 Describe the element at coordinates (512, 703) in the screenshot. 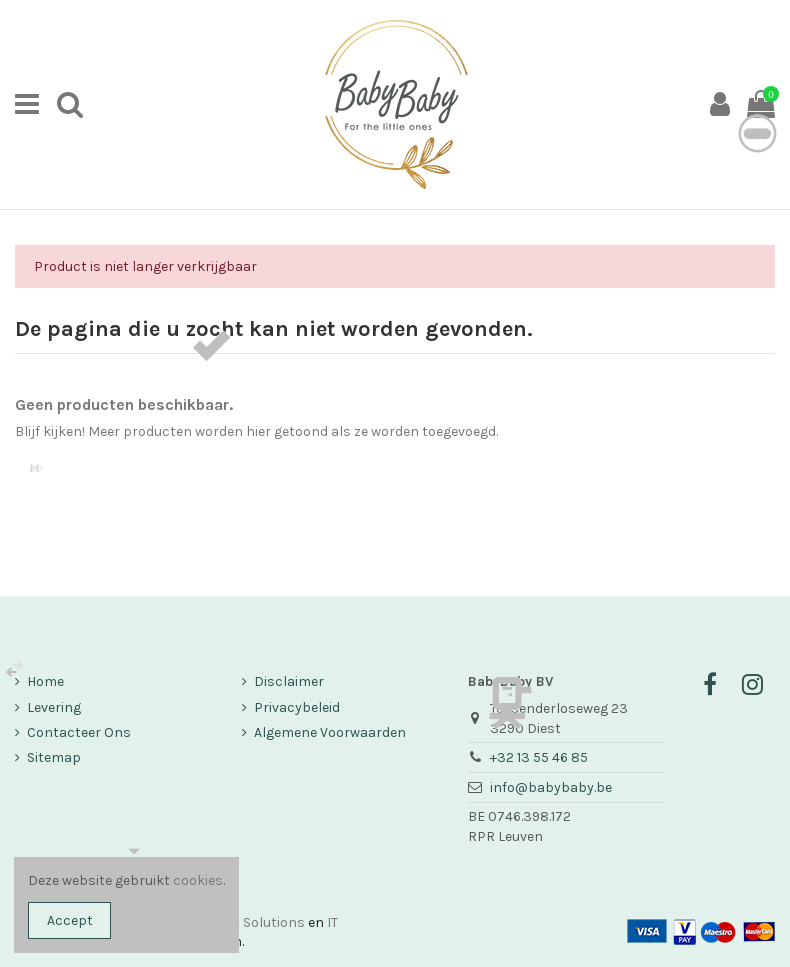

I see `configure network proxy settings` at that location.